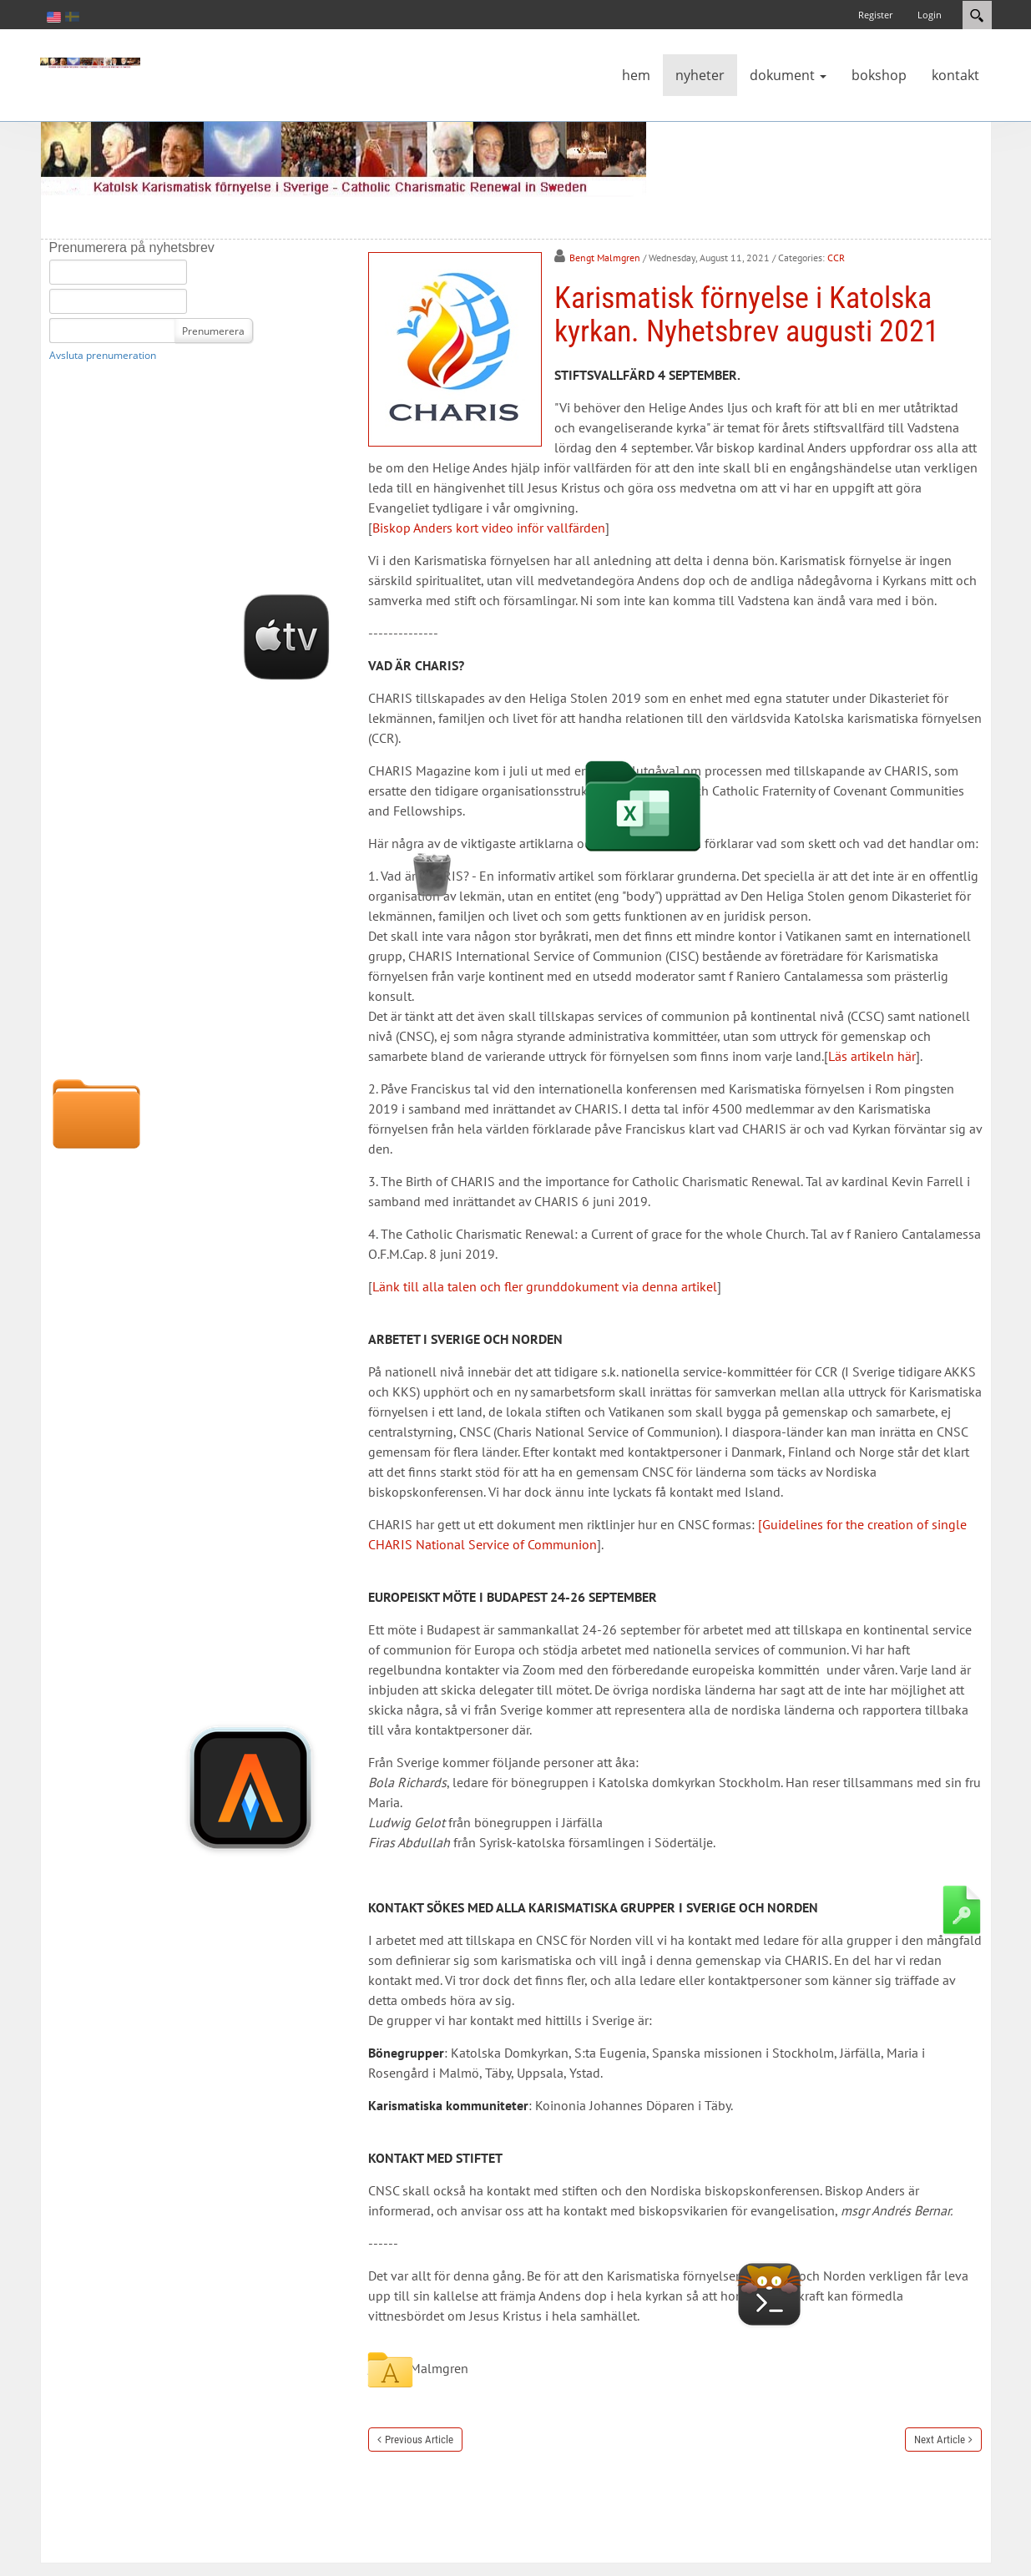  I want to click on open folder containing excel spreadsheets, so click(642, 809).